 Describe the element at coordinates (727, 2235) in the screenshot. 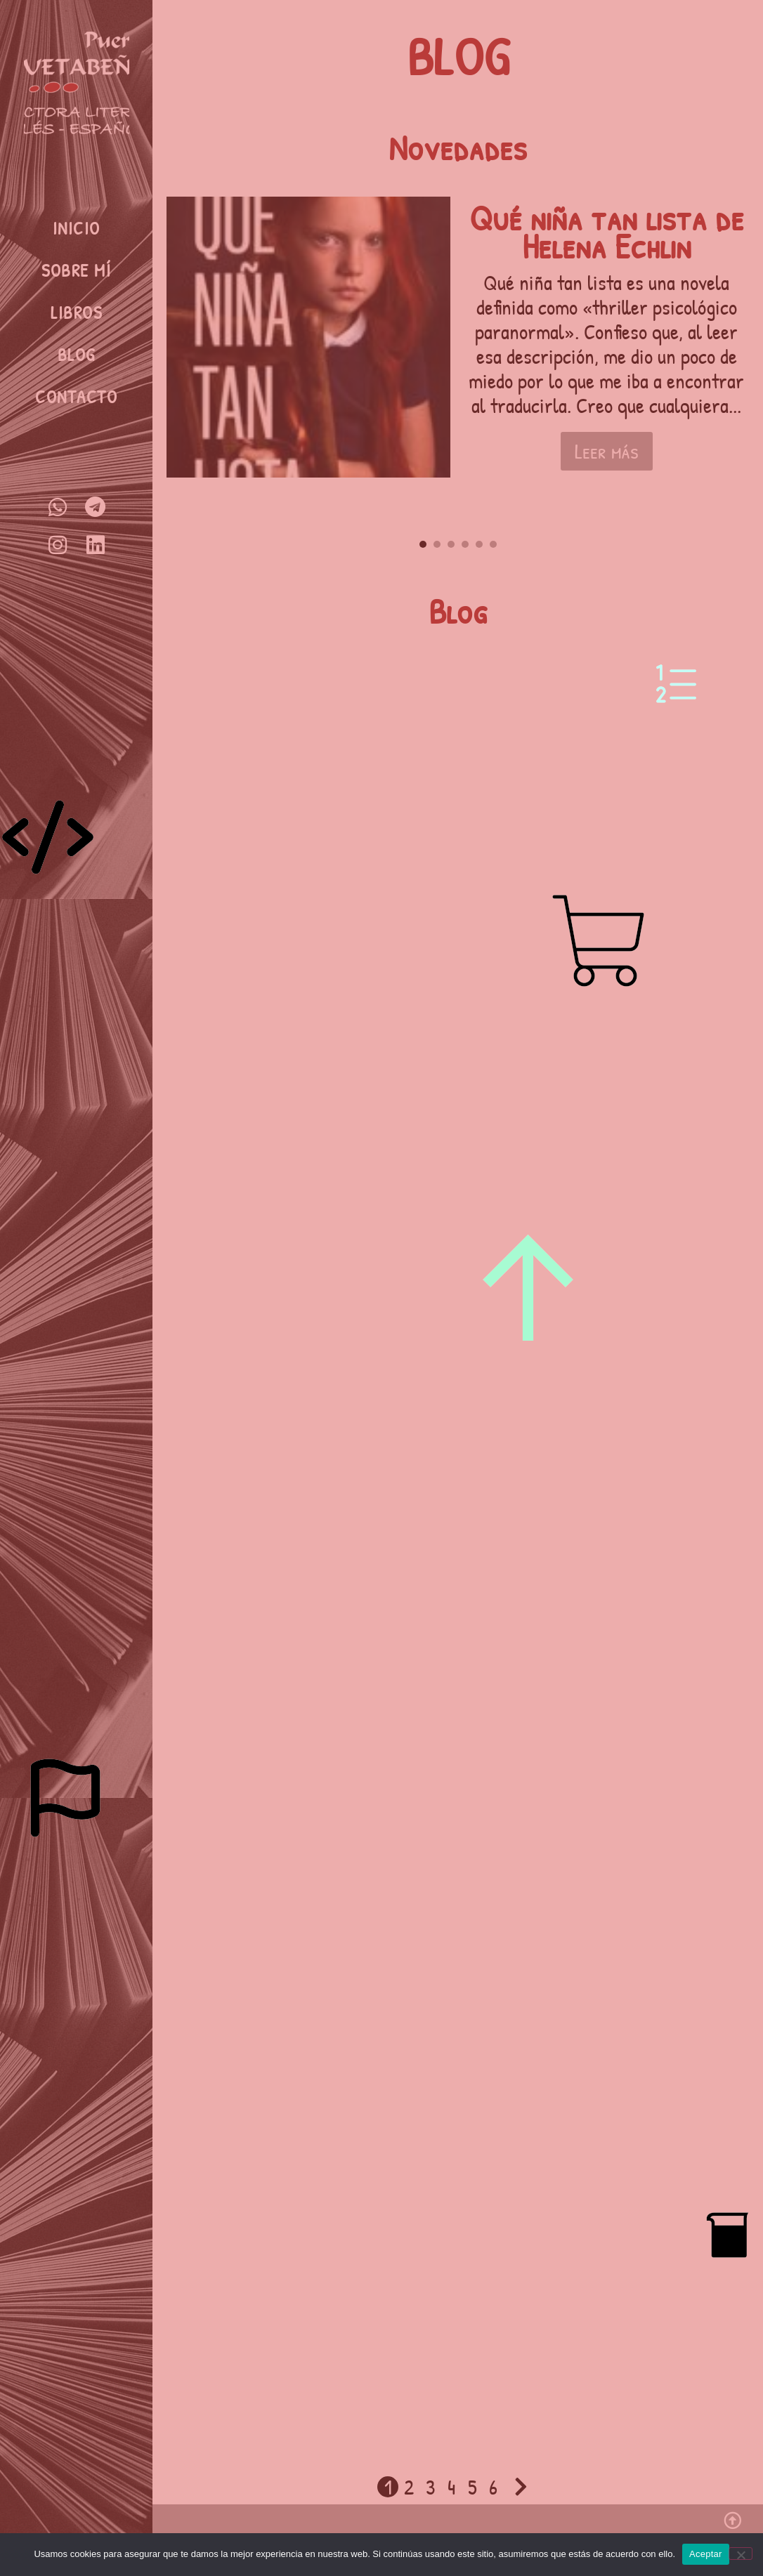

I see `access experimental or beta features` at that location.